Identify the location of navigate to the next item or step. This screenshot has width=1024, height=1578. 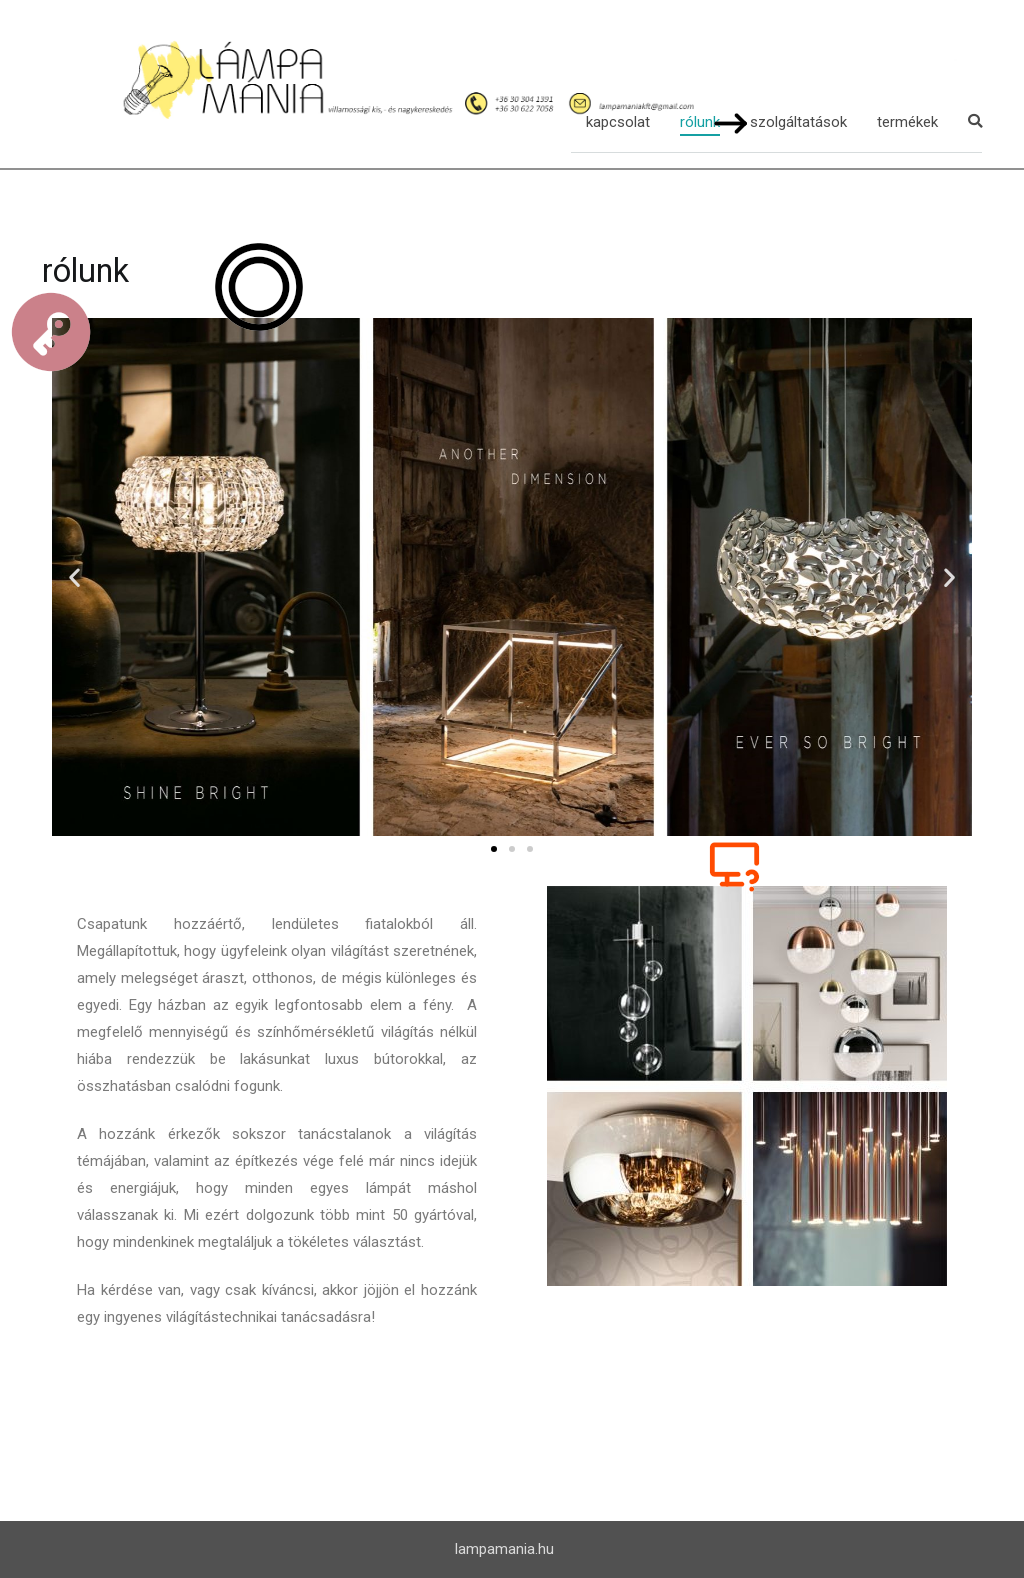
(730, 123).